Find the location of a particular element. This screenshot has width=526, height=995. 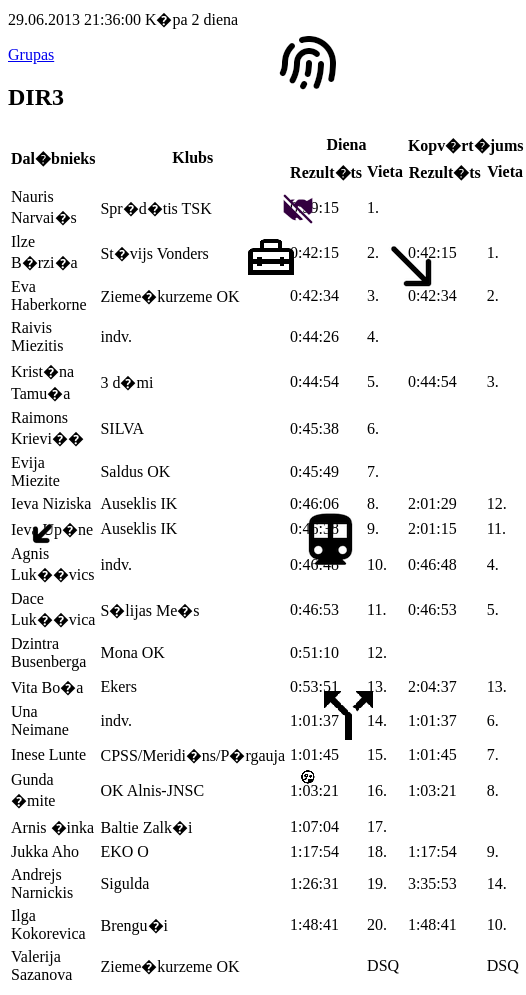

navigate to the bottom-right section is located at coordinates (412, 267).